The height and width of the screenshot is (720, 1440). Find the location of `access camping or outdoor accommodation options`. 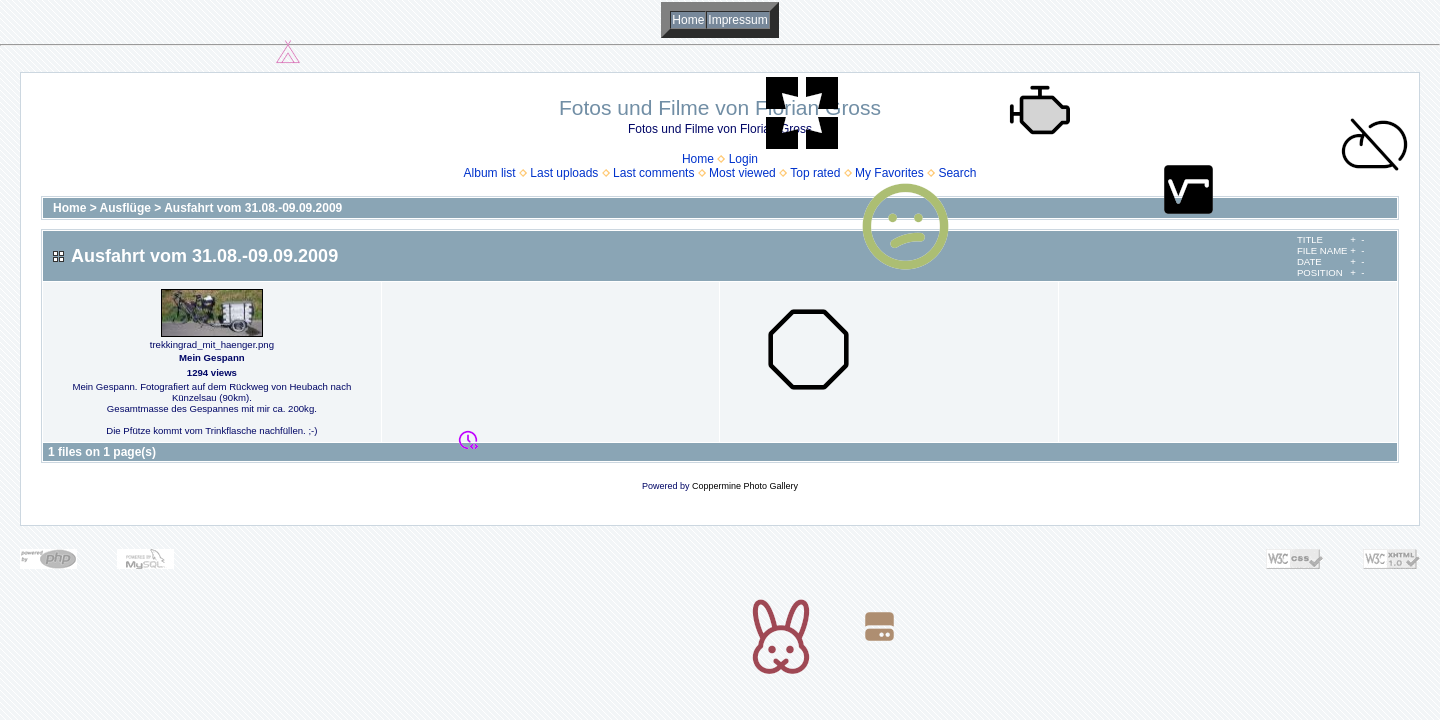

access camping or outdoor accommodation options is located at coordinates (288, 53).